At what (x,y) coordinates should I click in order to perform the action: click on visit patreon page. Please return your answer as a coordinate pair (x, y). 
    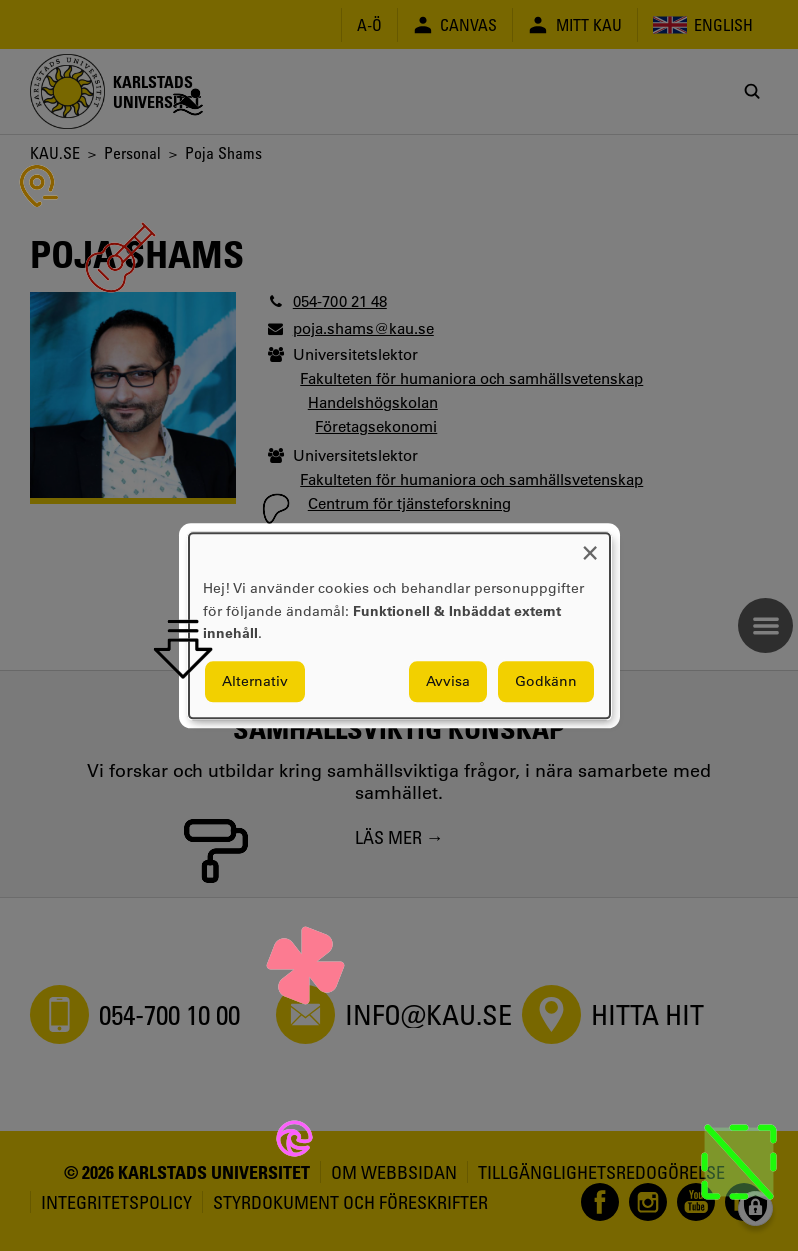
    Looking at the image, I should click on (275, 508).